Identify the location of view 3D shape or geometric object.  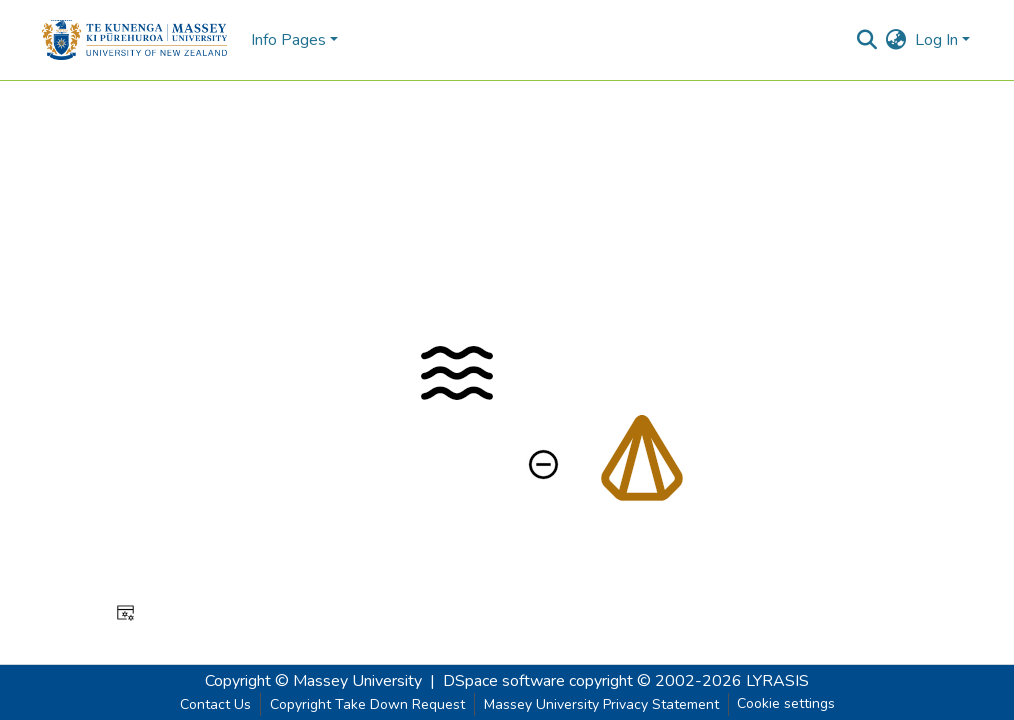
(642, 460).